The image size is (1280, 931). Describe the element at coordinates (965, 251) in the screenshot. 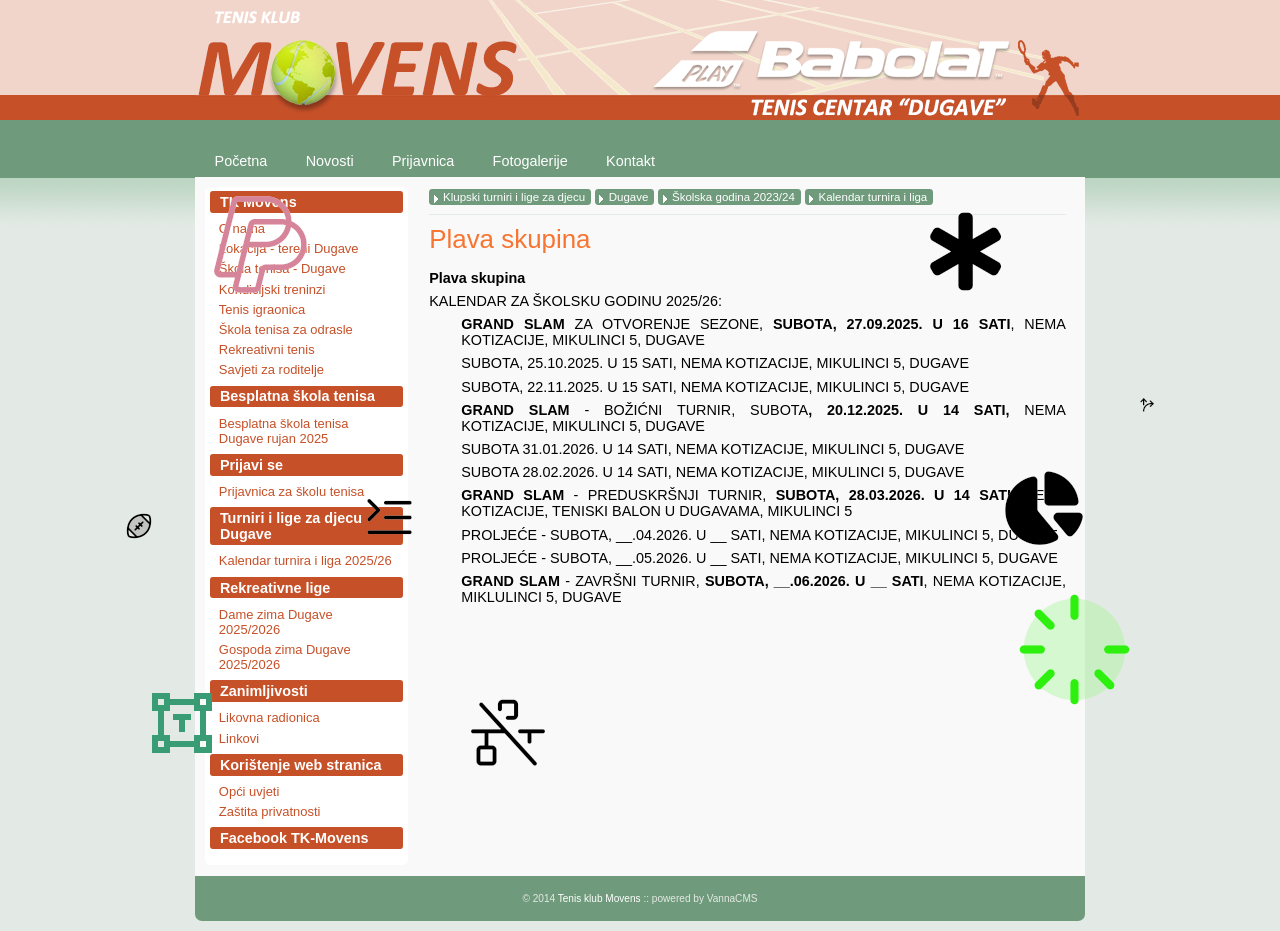

I see `access emergency medical services or health information` at that location.